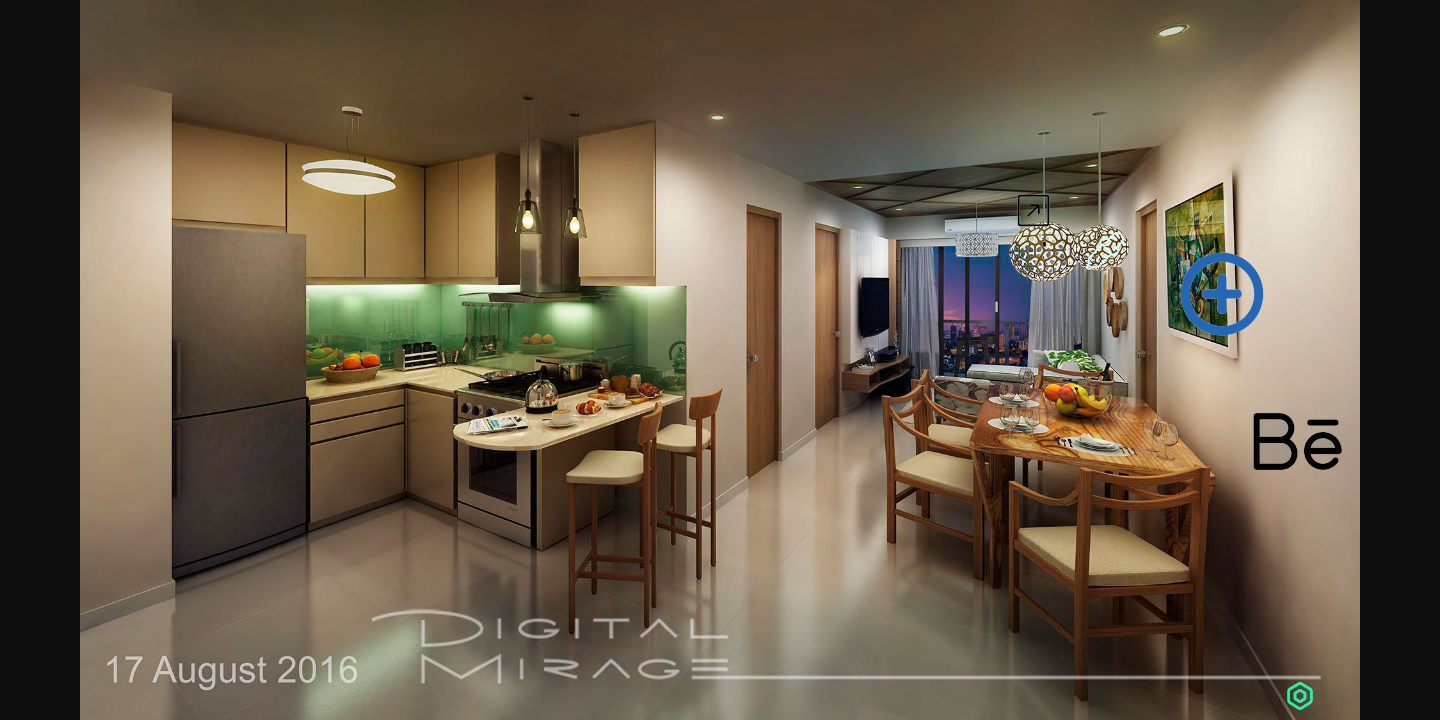 Image resolution: width=1440 pixels, height=720 pixels. What do you see at coordinates (1300, 696) in the screenshot?
I see `access assembly or component management` at bounding box center [1300, 696].